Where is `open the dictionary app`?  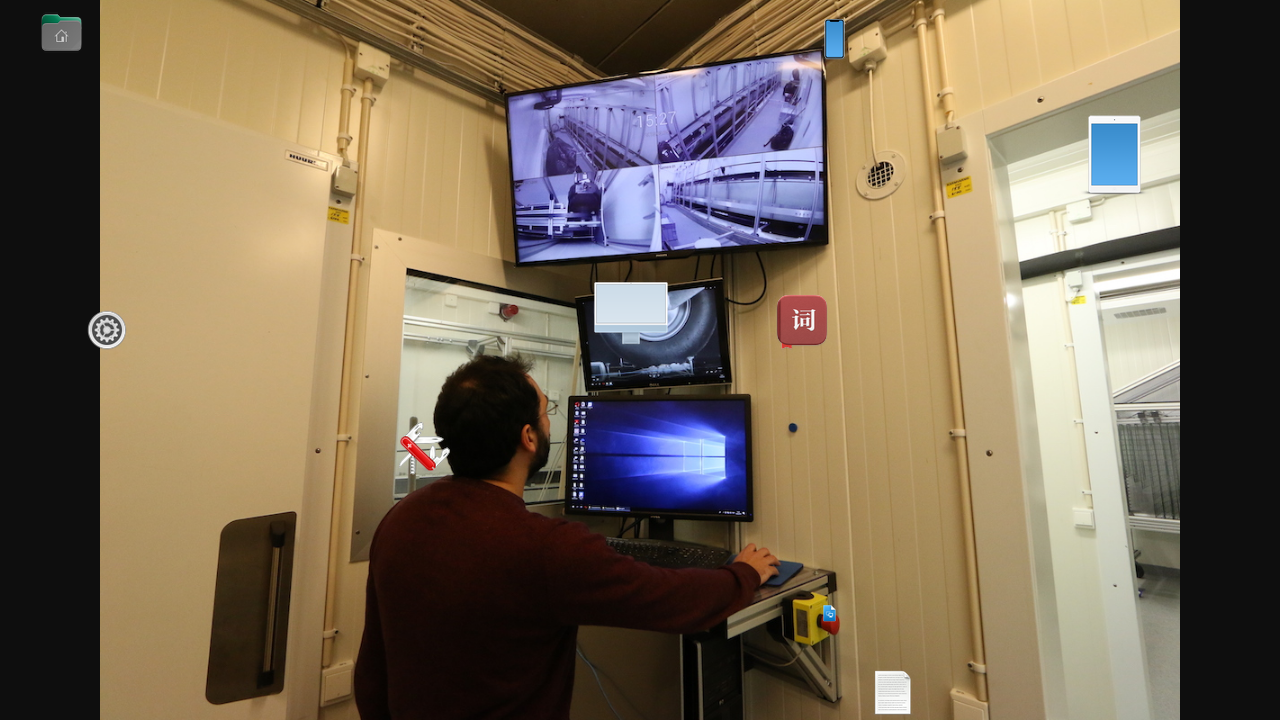 open the dictionary app is located at coordinates (802, 320).